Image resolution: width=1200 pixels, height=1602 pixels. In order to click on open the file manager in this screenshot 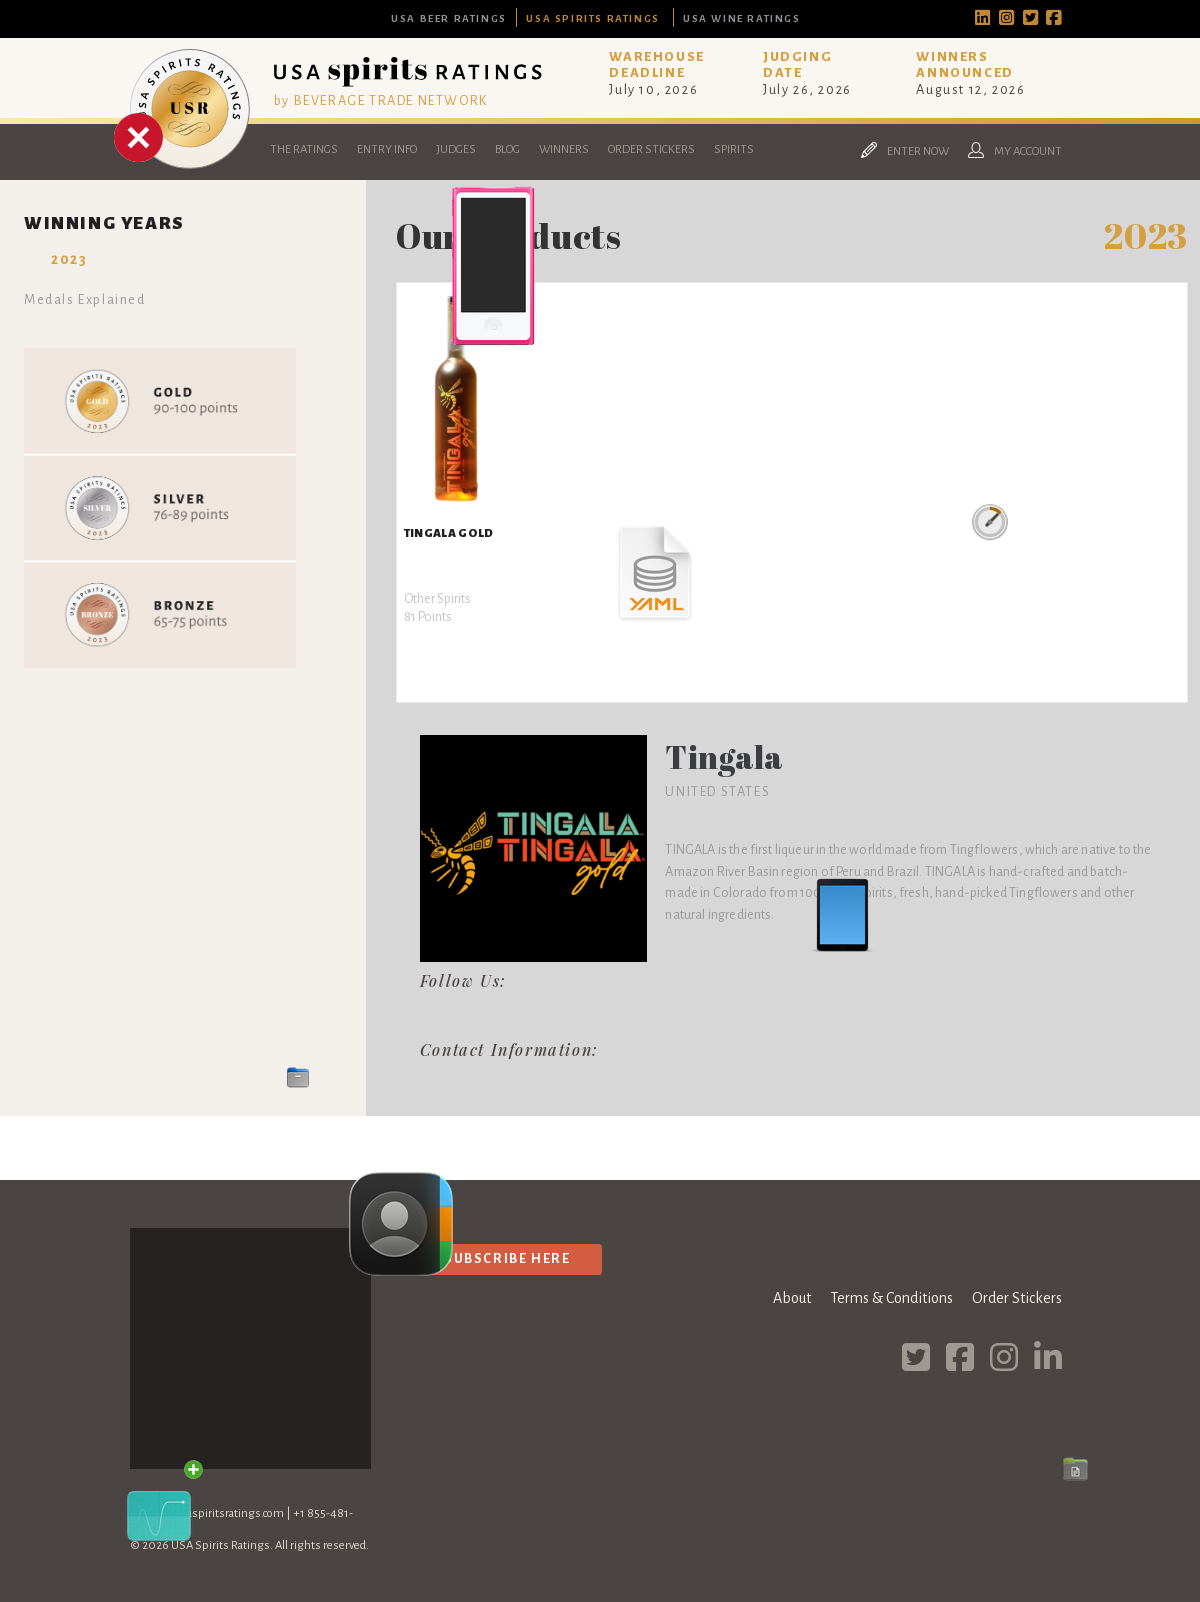, I will do `click(298, 1077)`.